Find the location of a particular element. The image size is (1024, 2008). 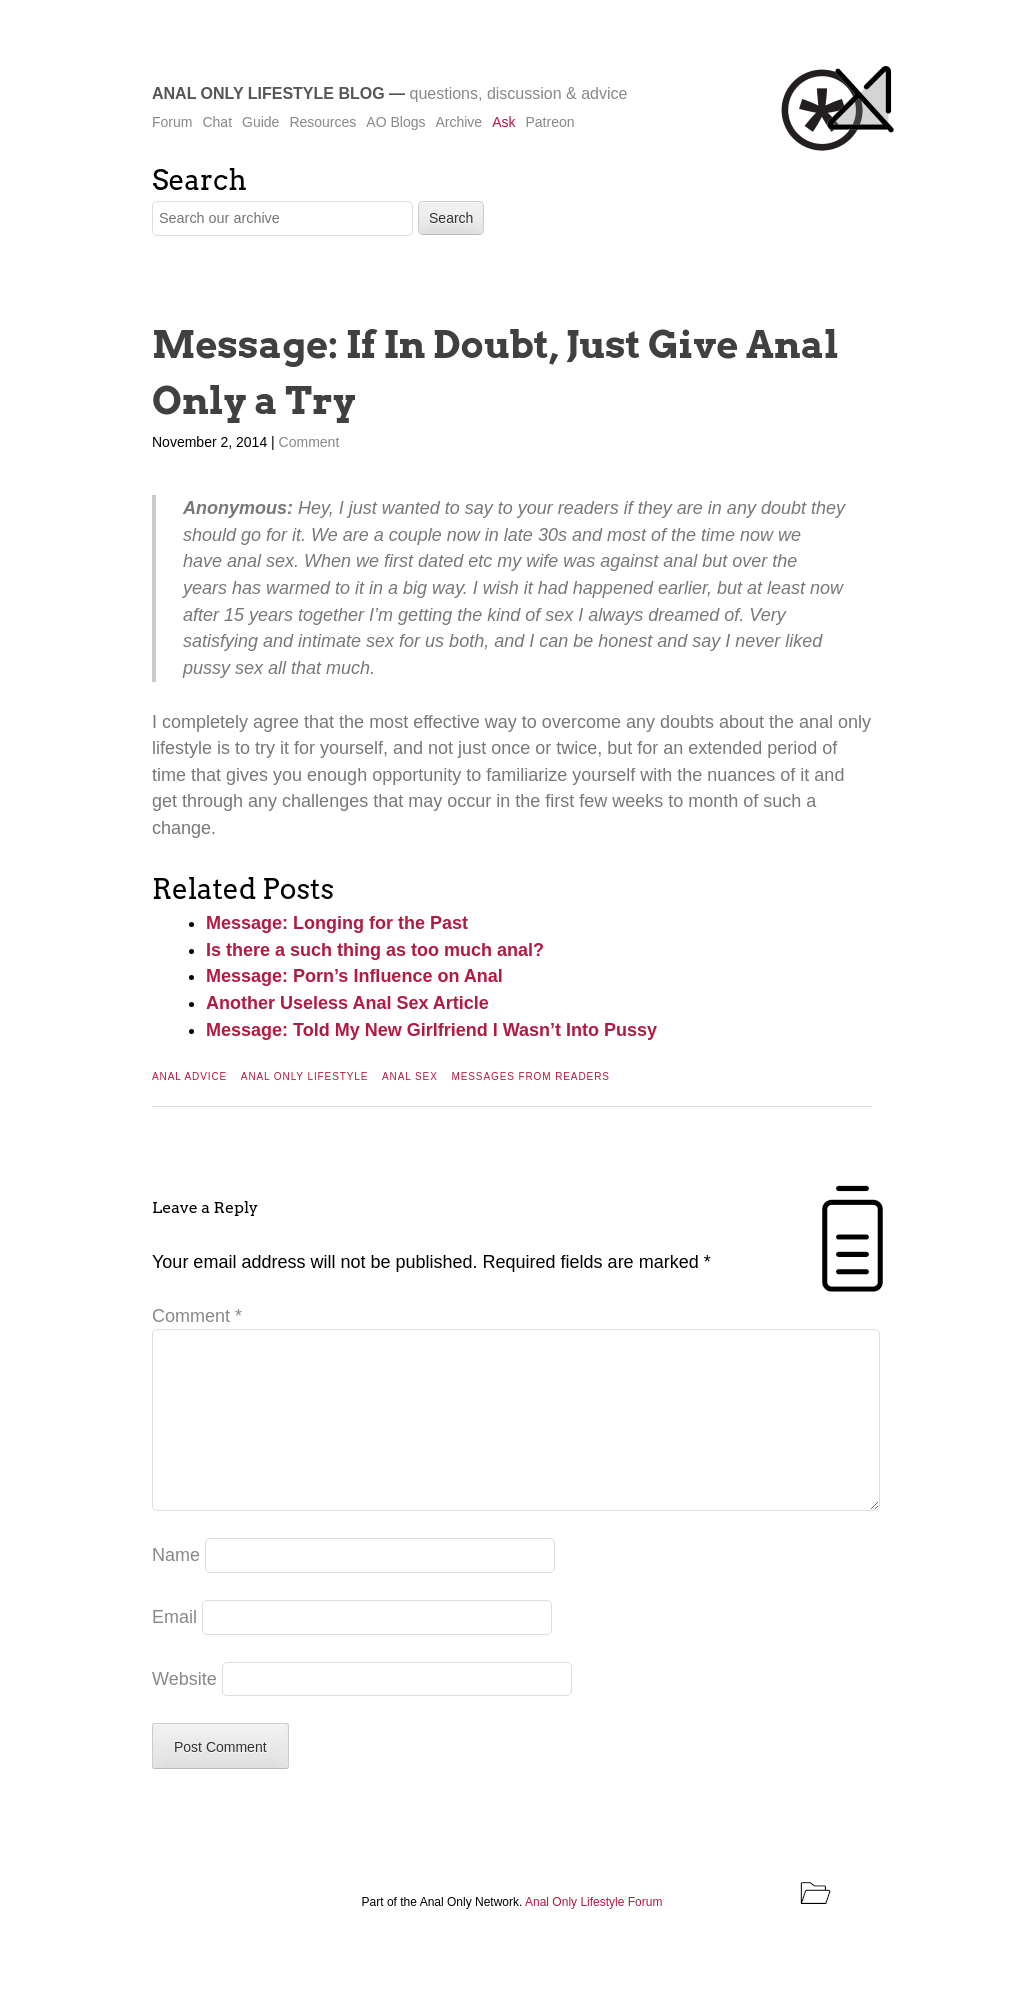

open folder containing files is located at coordinates (814, 1892).